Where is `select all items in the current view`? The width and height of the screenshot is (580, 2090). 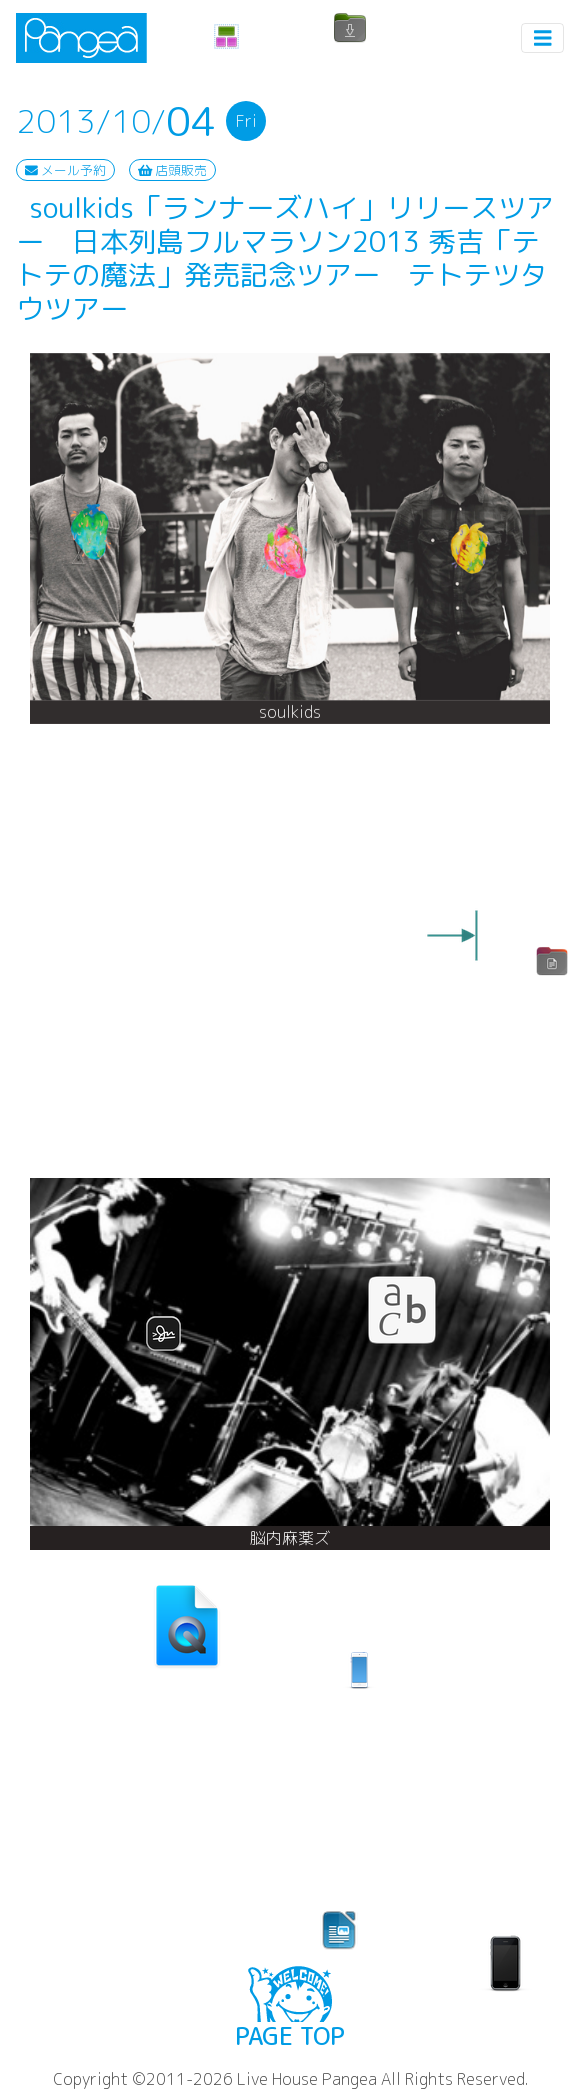 select all items in the current view is located at coordinates (226, 36).